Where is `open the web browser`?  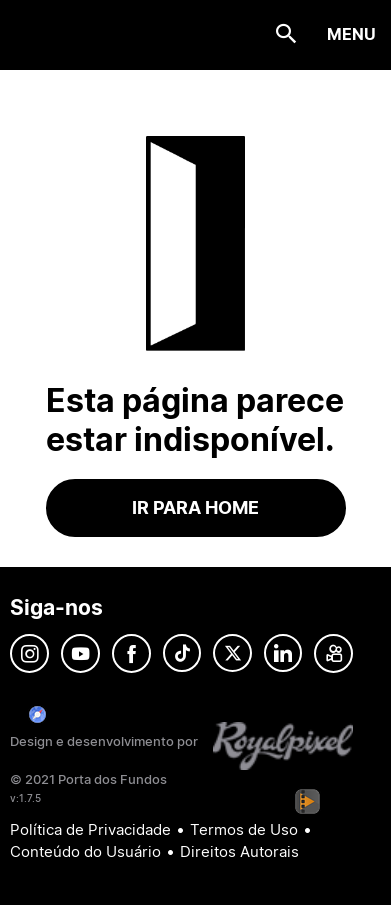
open the web browser is located at coordinates (37, 714).